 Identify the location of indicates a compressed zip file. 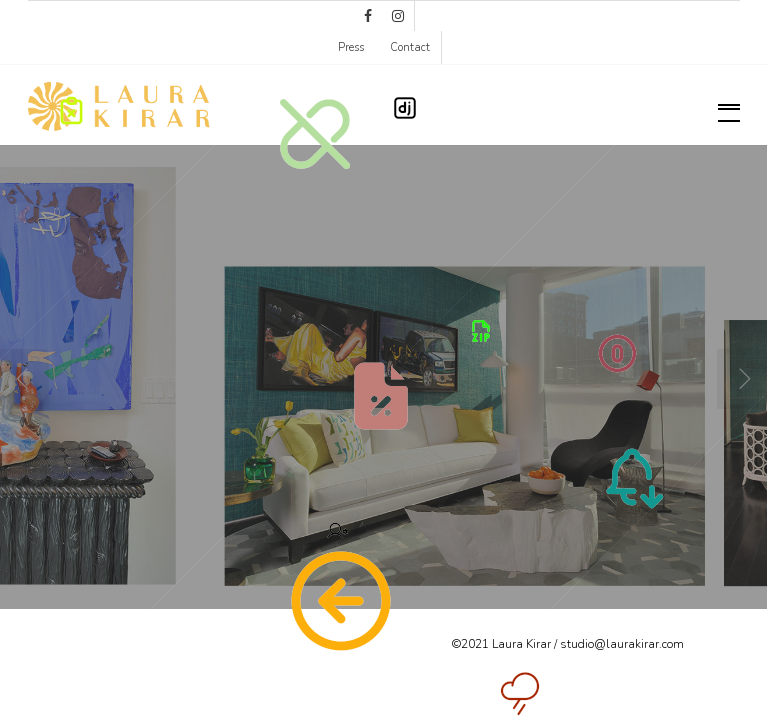
(481, 331).